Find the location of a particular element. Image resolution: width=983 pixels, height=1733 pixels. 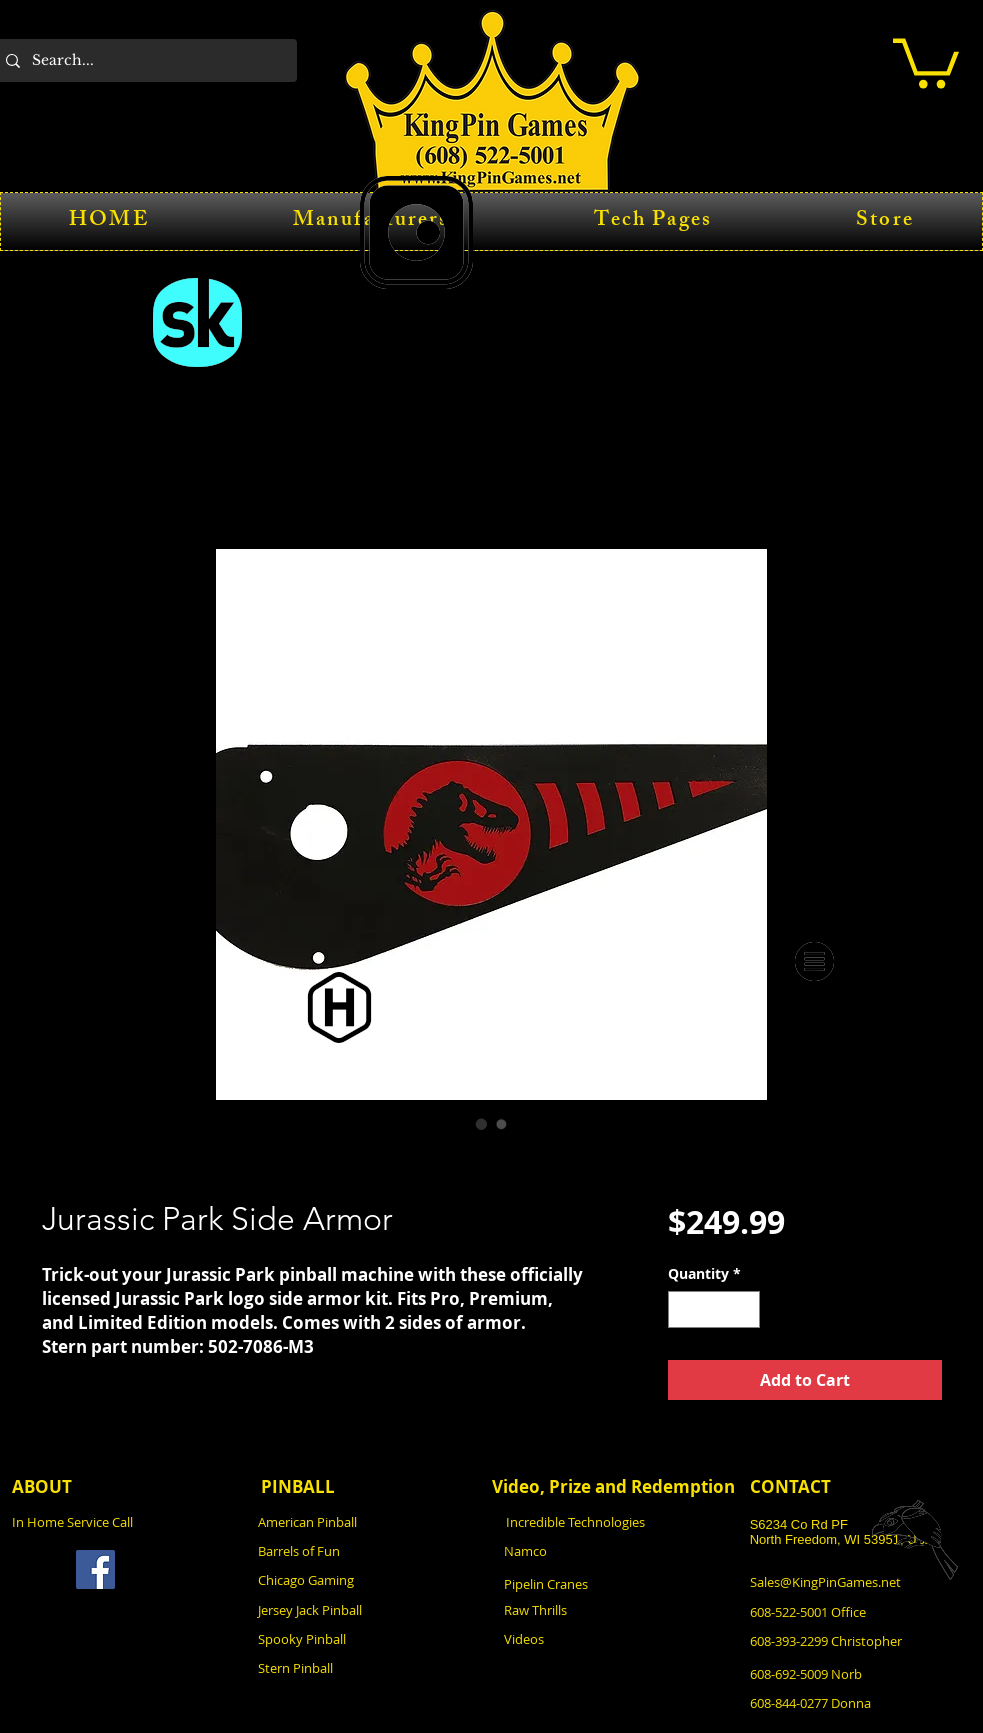

MAAS (Metal as a Service) logo is located at coordinates (814, 961).